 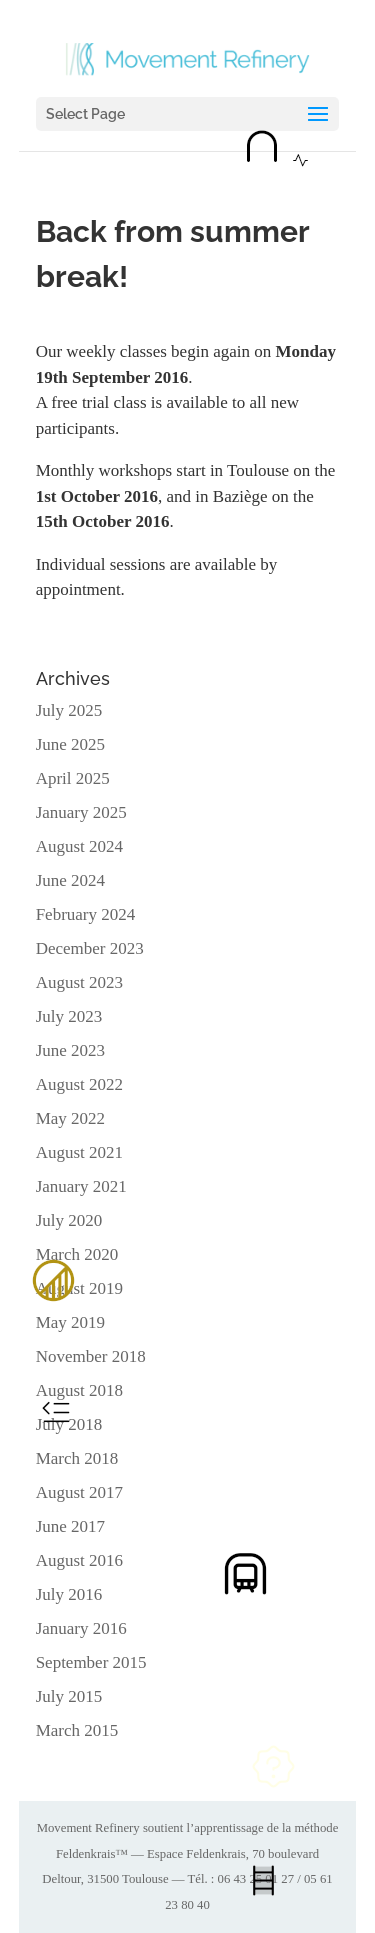 What do you see at coordinates (273, 1766) in the screenshot?
I see `view FAQ or help information` at bounding box center [273, 1766].